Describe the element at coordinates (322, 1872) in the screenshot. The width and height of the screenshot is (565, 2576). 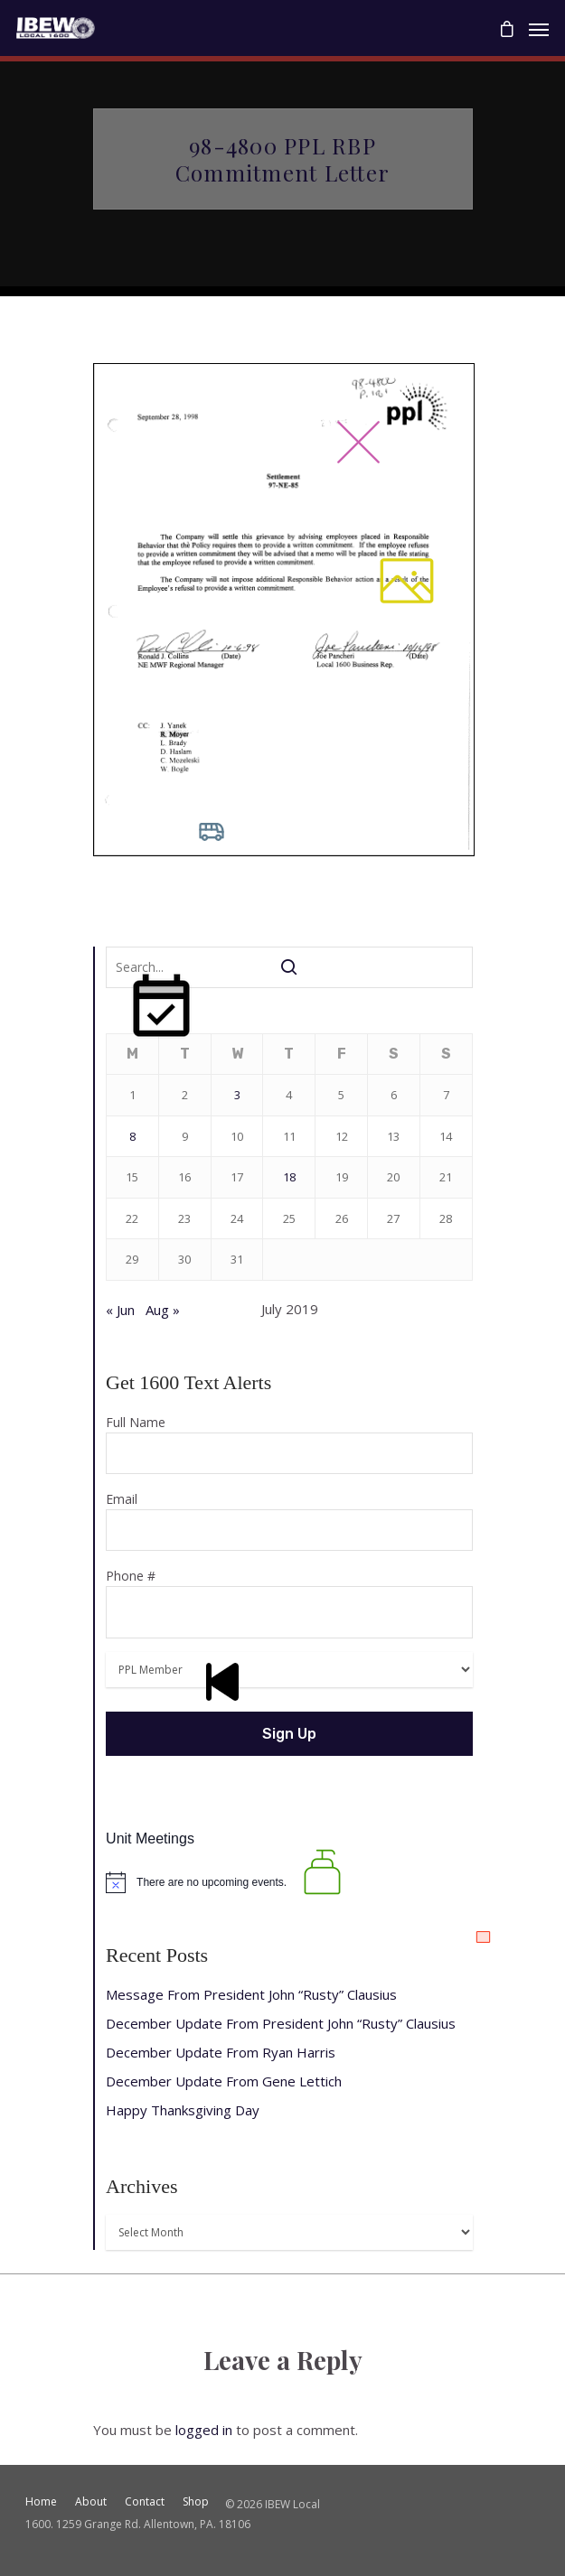
I see `access hand washing or hygiene instructions` at that location.